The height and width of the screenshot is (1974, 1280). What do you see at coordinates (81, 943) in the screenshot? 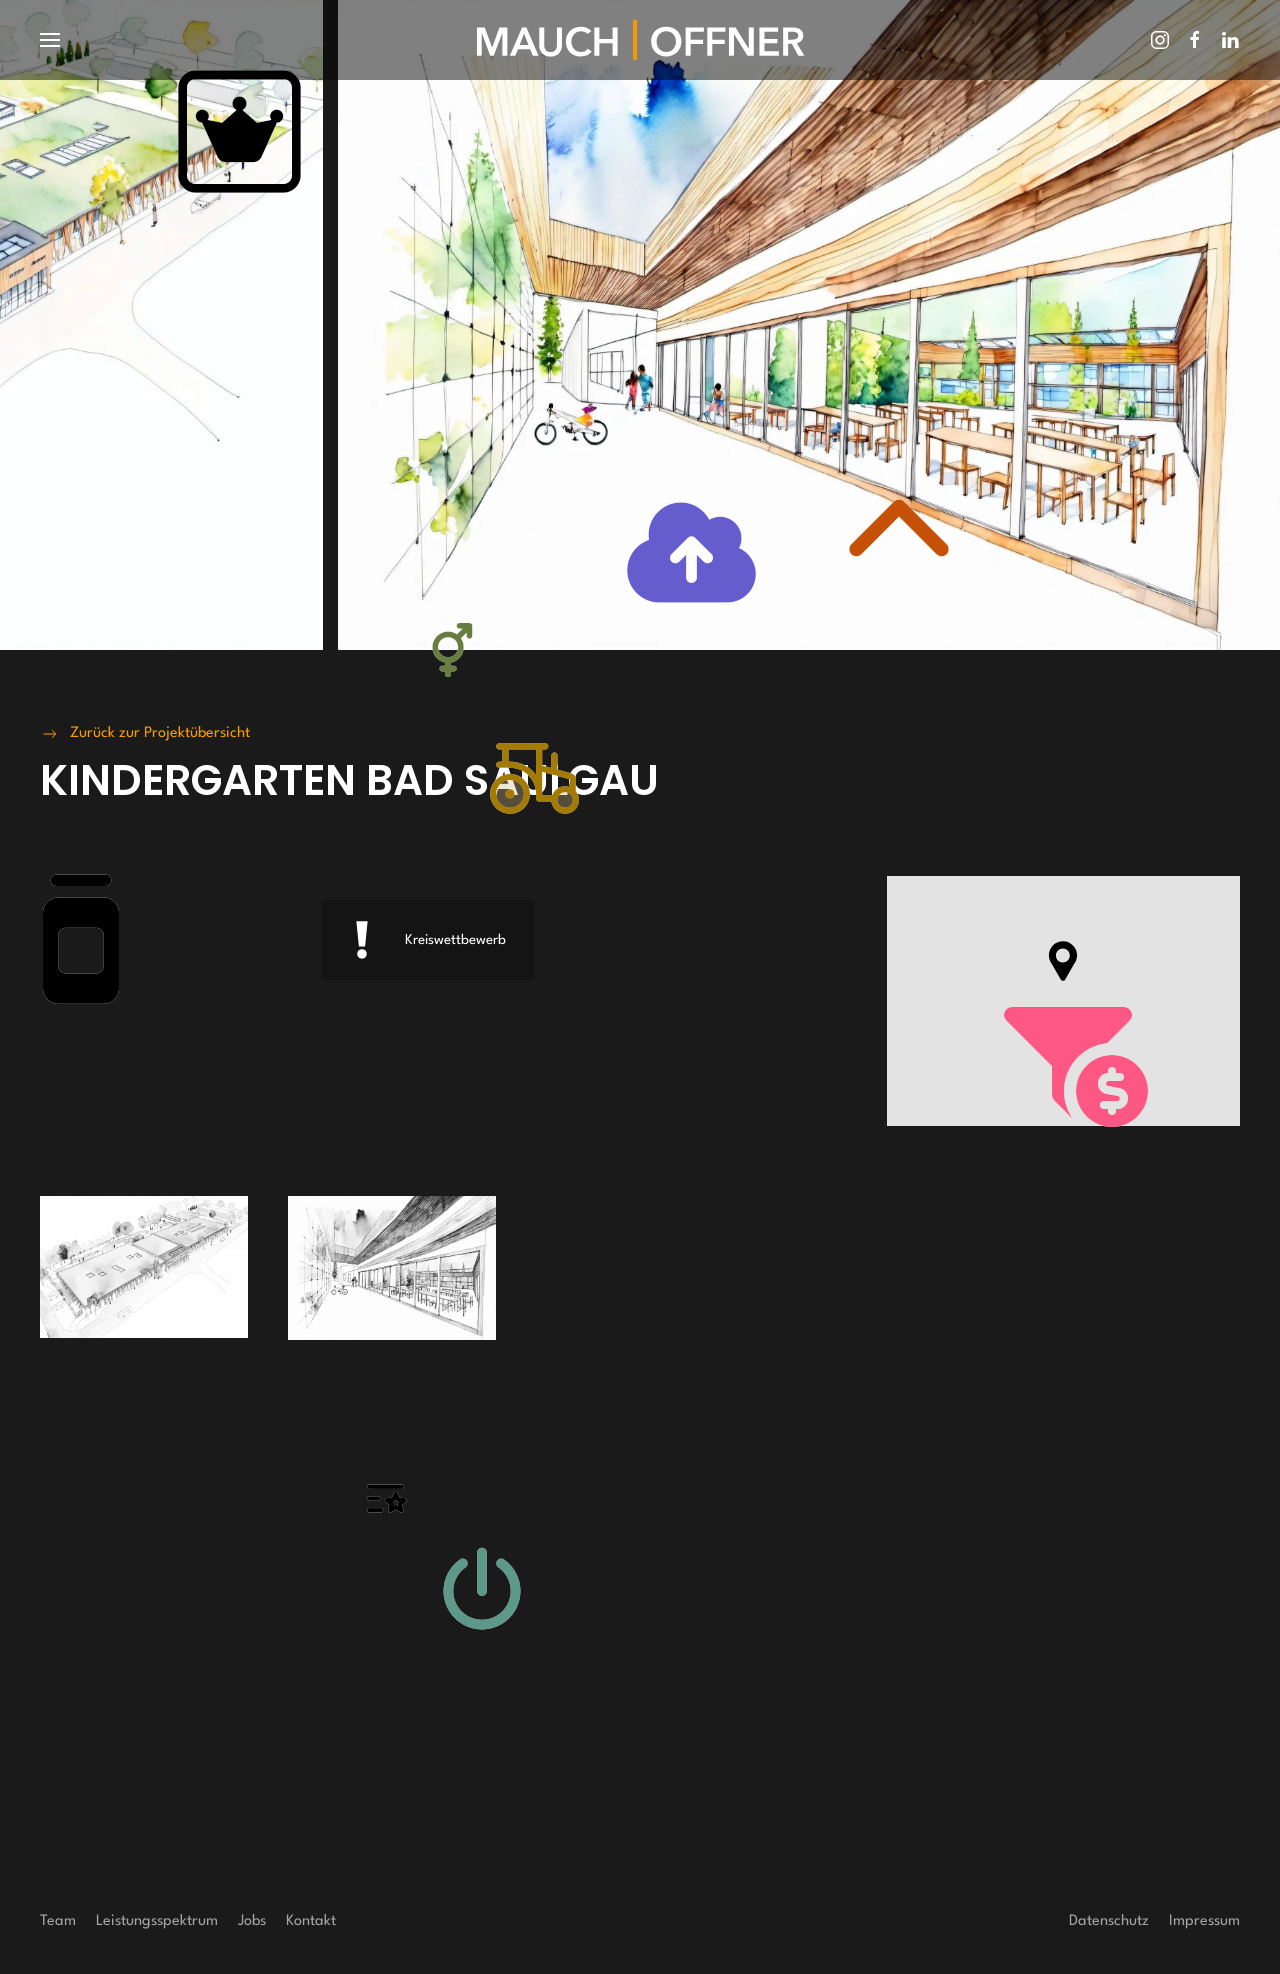
I see `store or save items in a container` at bounding box center [81, 943].